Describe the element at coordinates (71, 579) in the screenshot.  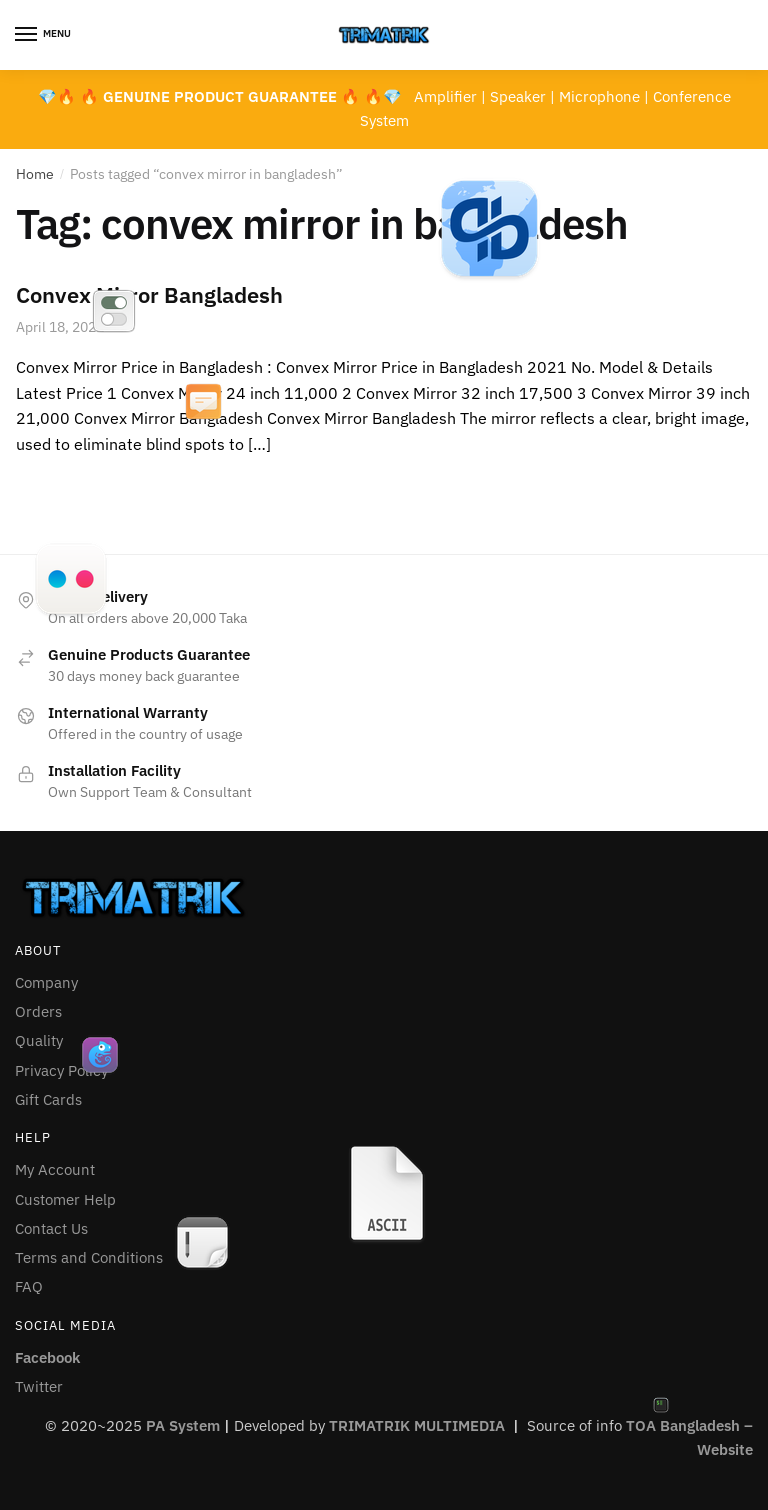
I see `open the flickr app` at that location.